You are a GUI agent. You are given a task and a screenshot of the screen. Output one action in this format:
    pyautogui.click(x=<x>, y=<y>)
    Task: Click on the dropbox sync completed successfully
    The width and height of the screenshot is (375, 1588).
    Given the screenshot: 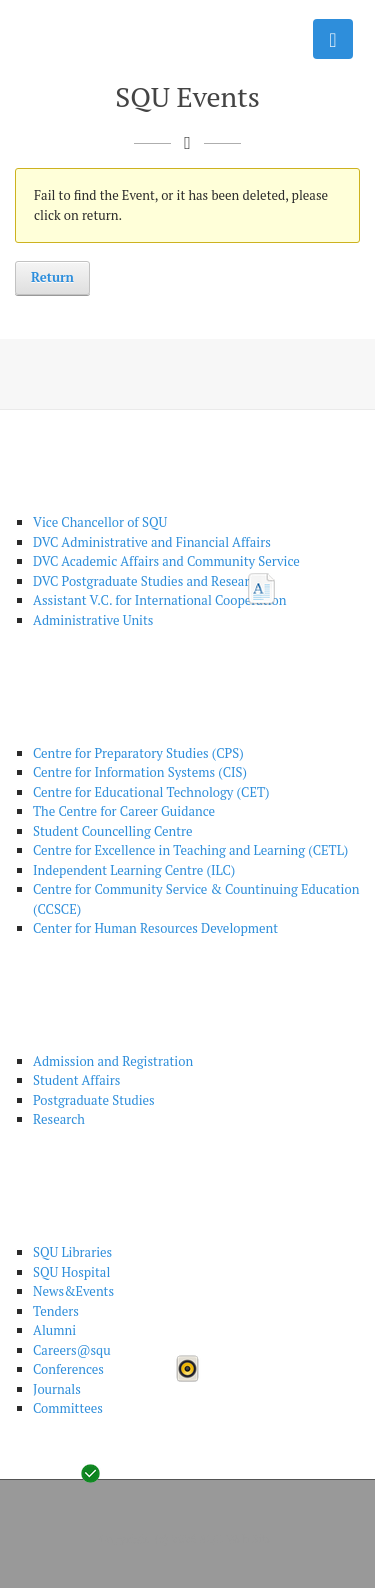 What is the action you would take?
    pyautogui.click(x=90, y=1473)
    